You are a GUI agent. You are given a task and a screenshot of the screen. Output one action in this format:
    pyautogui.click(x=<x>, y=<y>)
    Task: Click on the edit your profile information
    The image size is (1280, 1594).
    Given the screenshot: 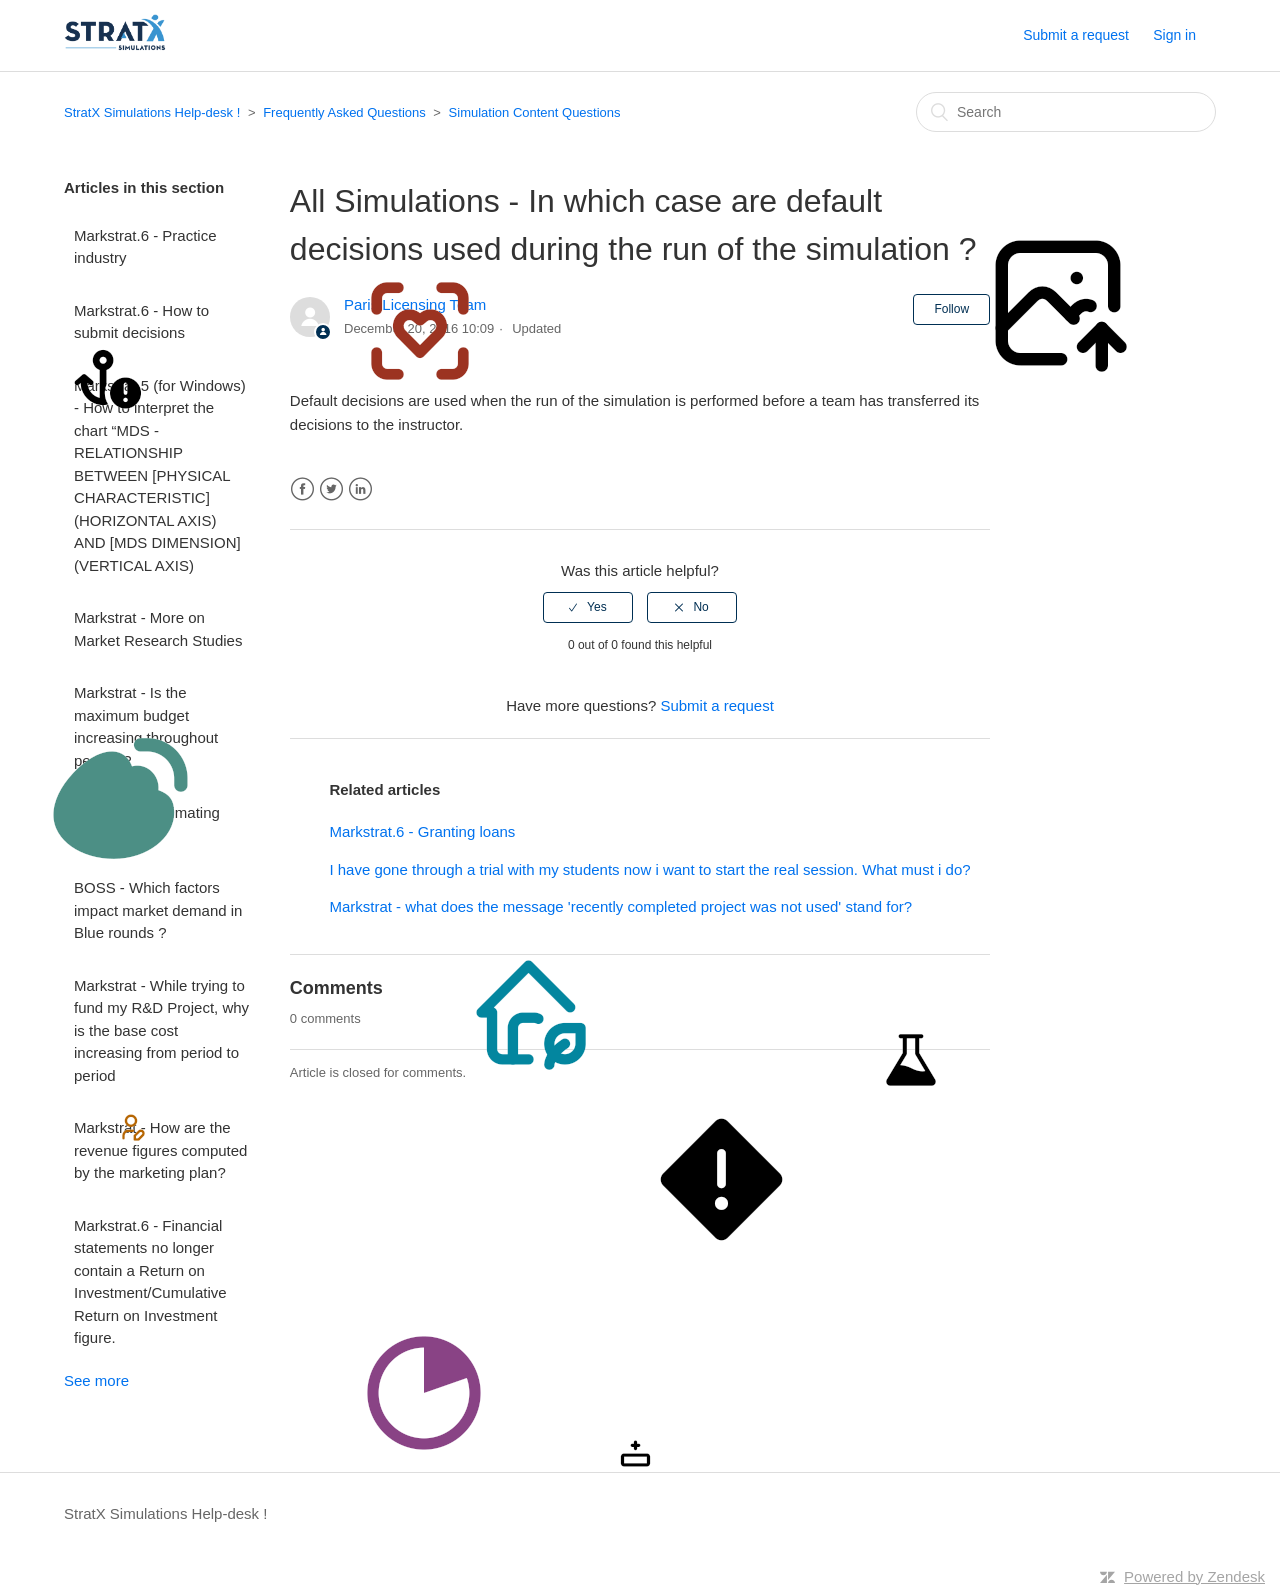 What is the action you would take?
    pyautogui.click(x=131, y=1127)
    